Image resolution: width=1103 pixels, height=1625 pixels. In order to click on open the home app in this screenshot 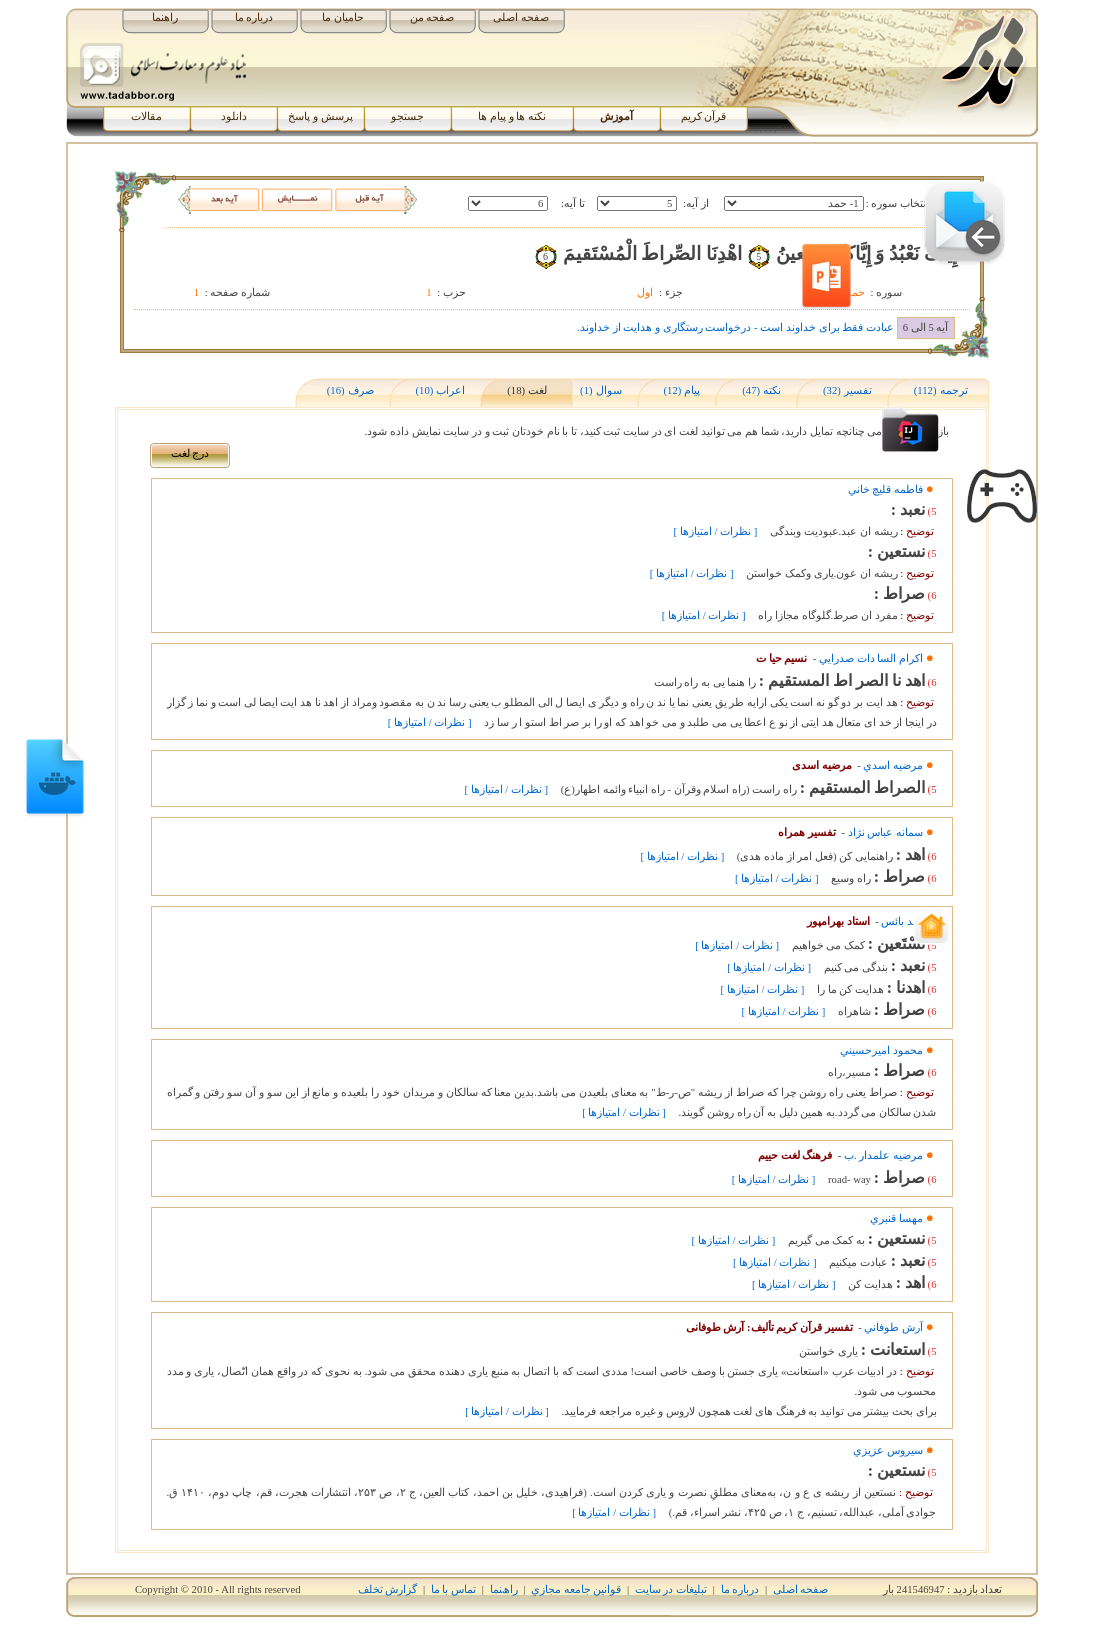, I will do `click(931, 926)`.